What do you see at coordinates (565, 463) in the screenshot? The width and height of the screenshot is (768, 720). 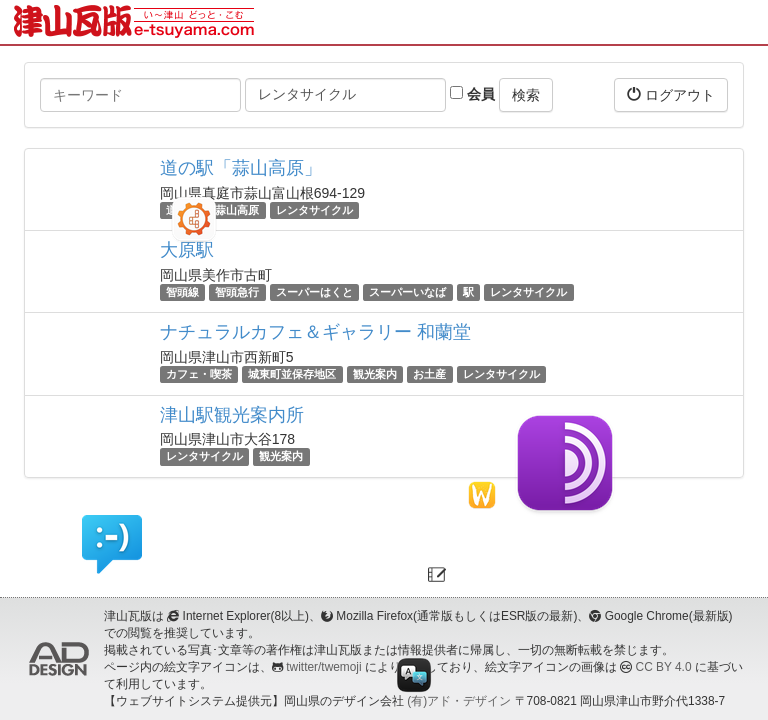 I see `launch tor browser for private browsing` at bounding box center [565, 463].